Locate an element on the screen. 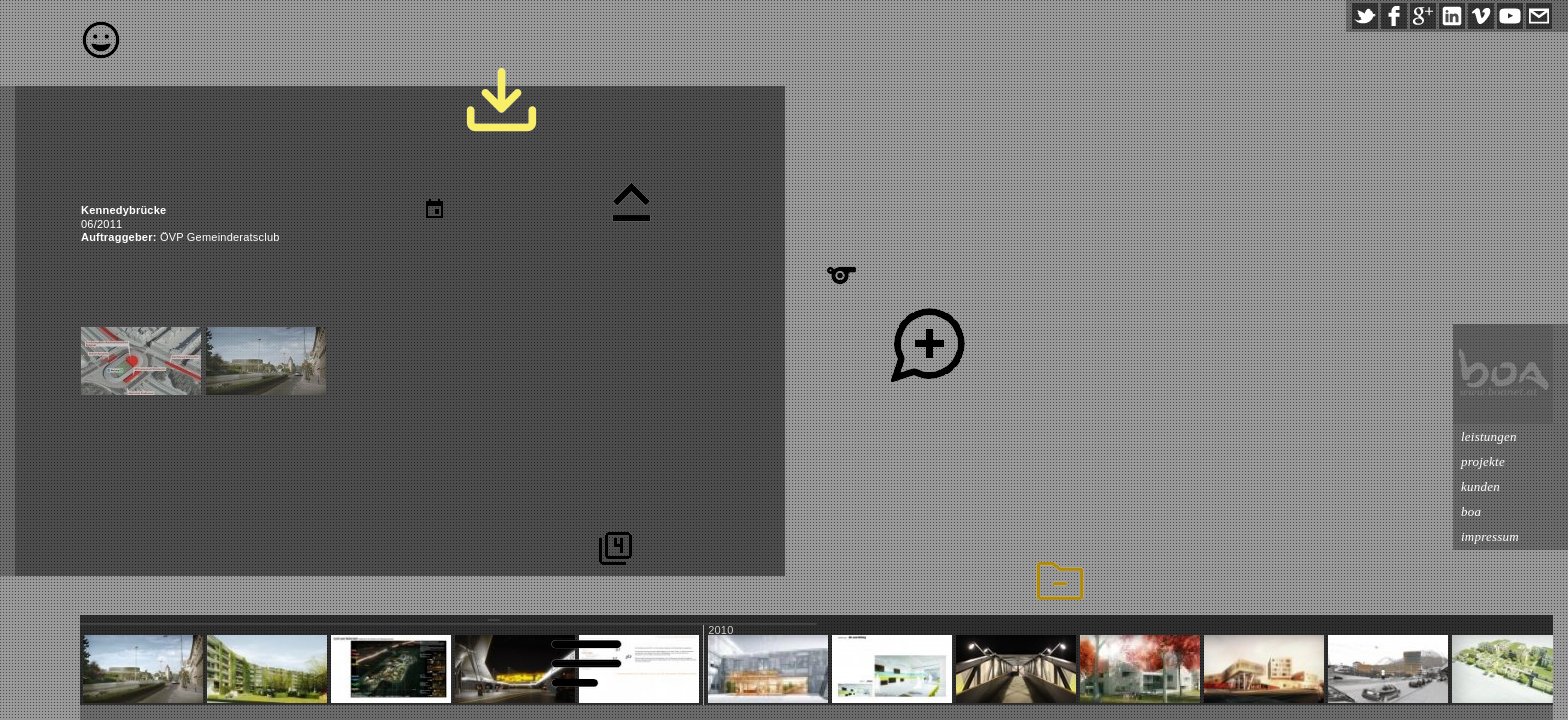  select filter option 4 is located at coordinates (615, 548).